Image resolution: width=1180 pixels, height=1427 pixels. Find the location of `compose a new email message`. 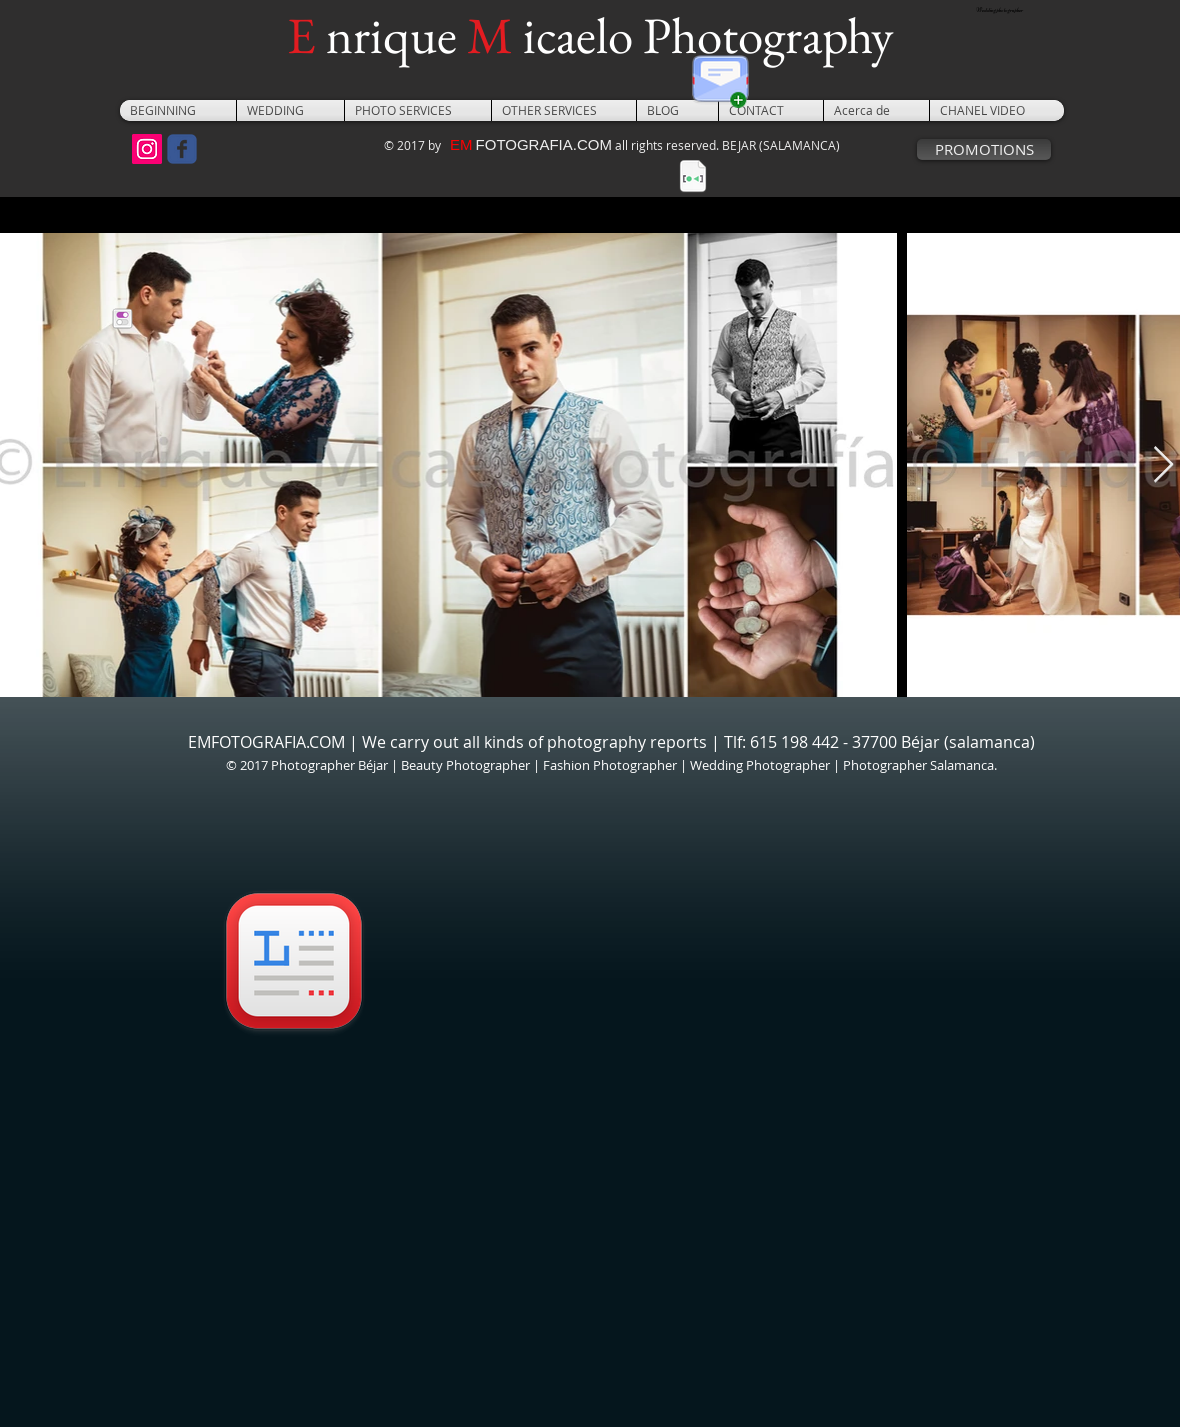

compose a new email message is located at coordinates (720, 78).